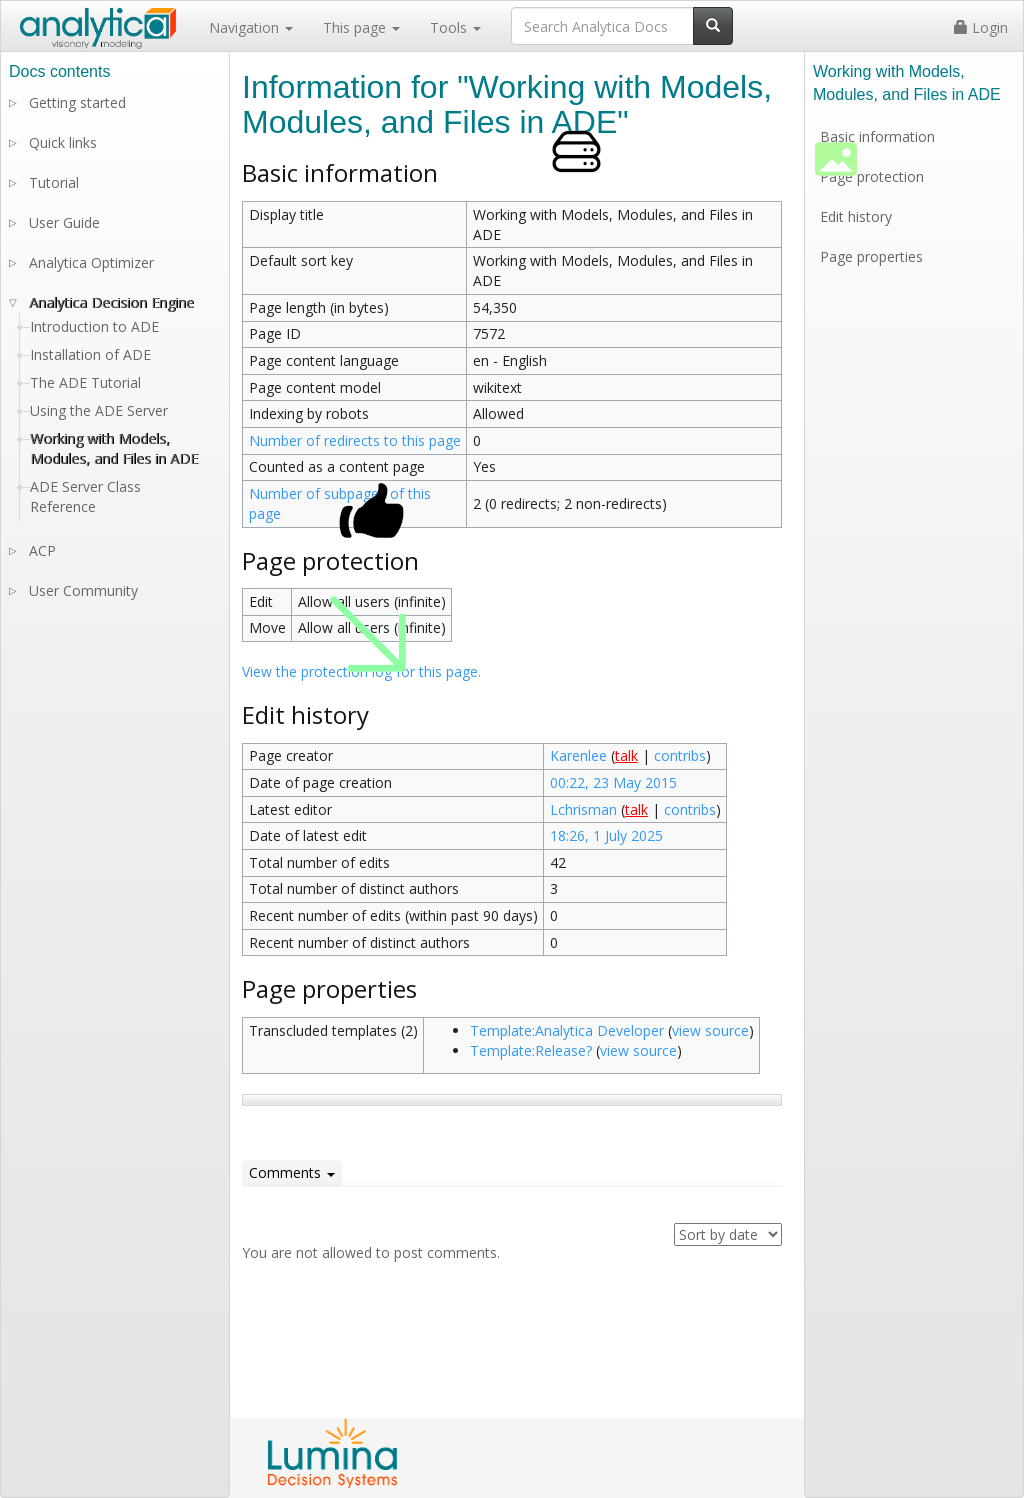 The height and width of the screenshot is (1498, 1024). What do you see at coordinates (371, 513) in the screenshot?
I see `like or upvote content` at bounding box center [371, 513].